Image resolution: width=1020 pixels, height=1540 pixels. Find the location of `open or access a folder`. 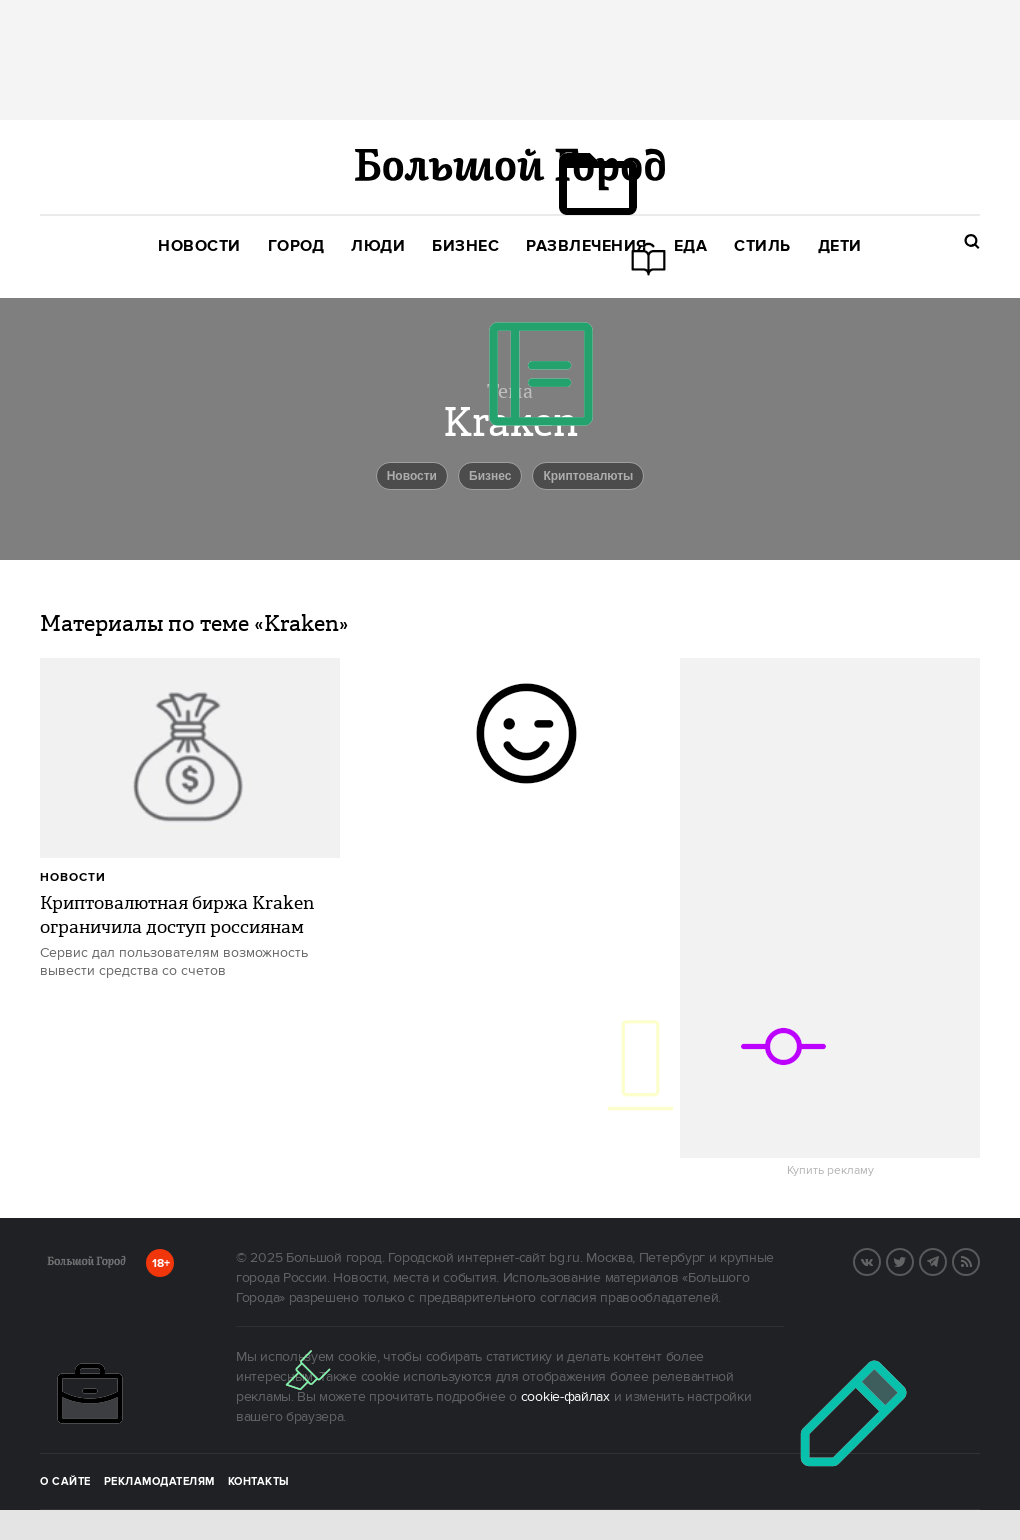

open or access a folder is located at coordinates (598, 184).